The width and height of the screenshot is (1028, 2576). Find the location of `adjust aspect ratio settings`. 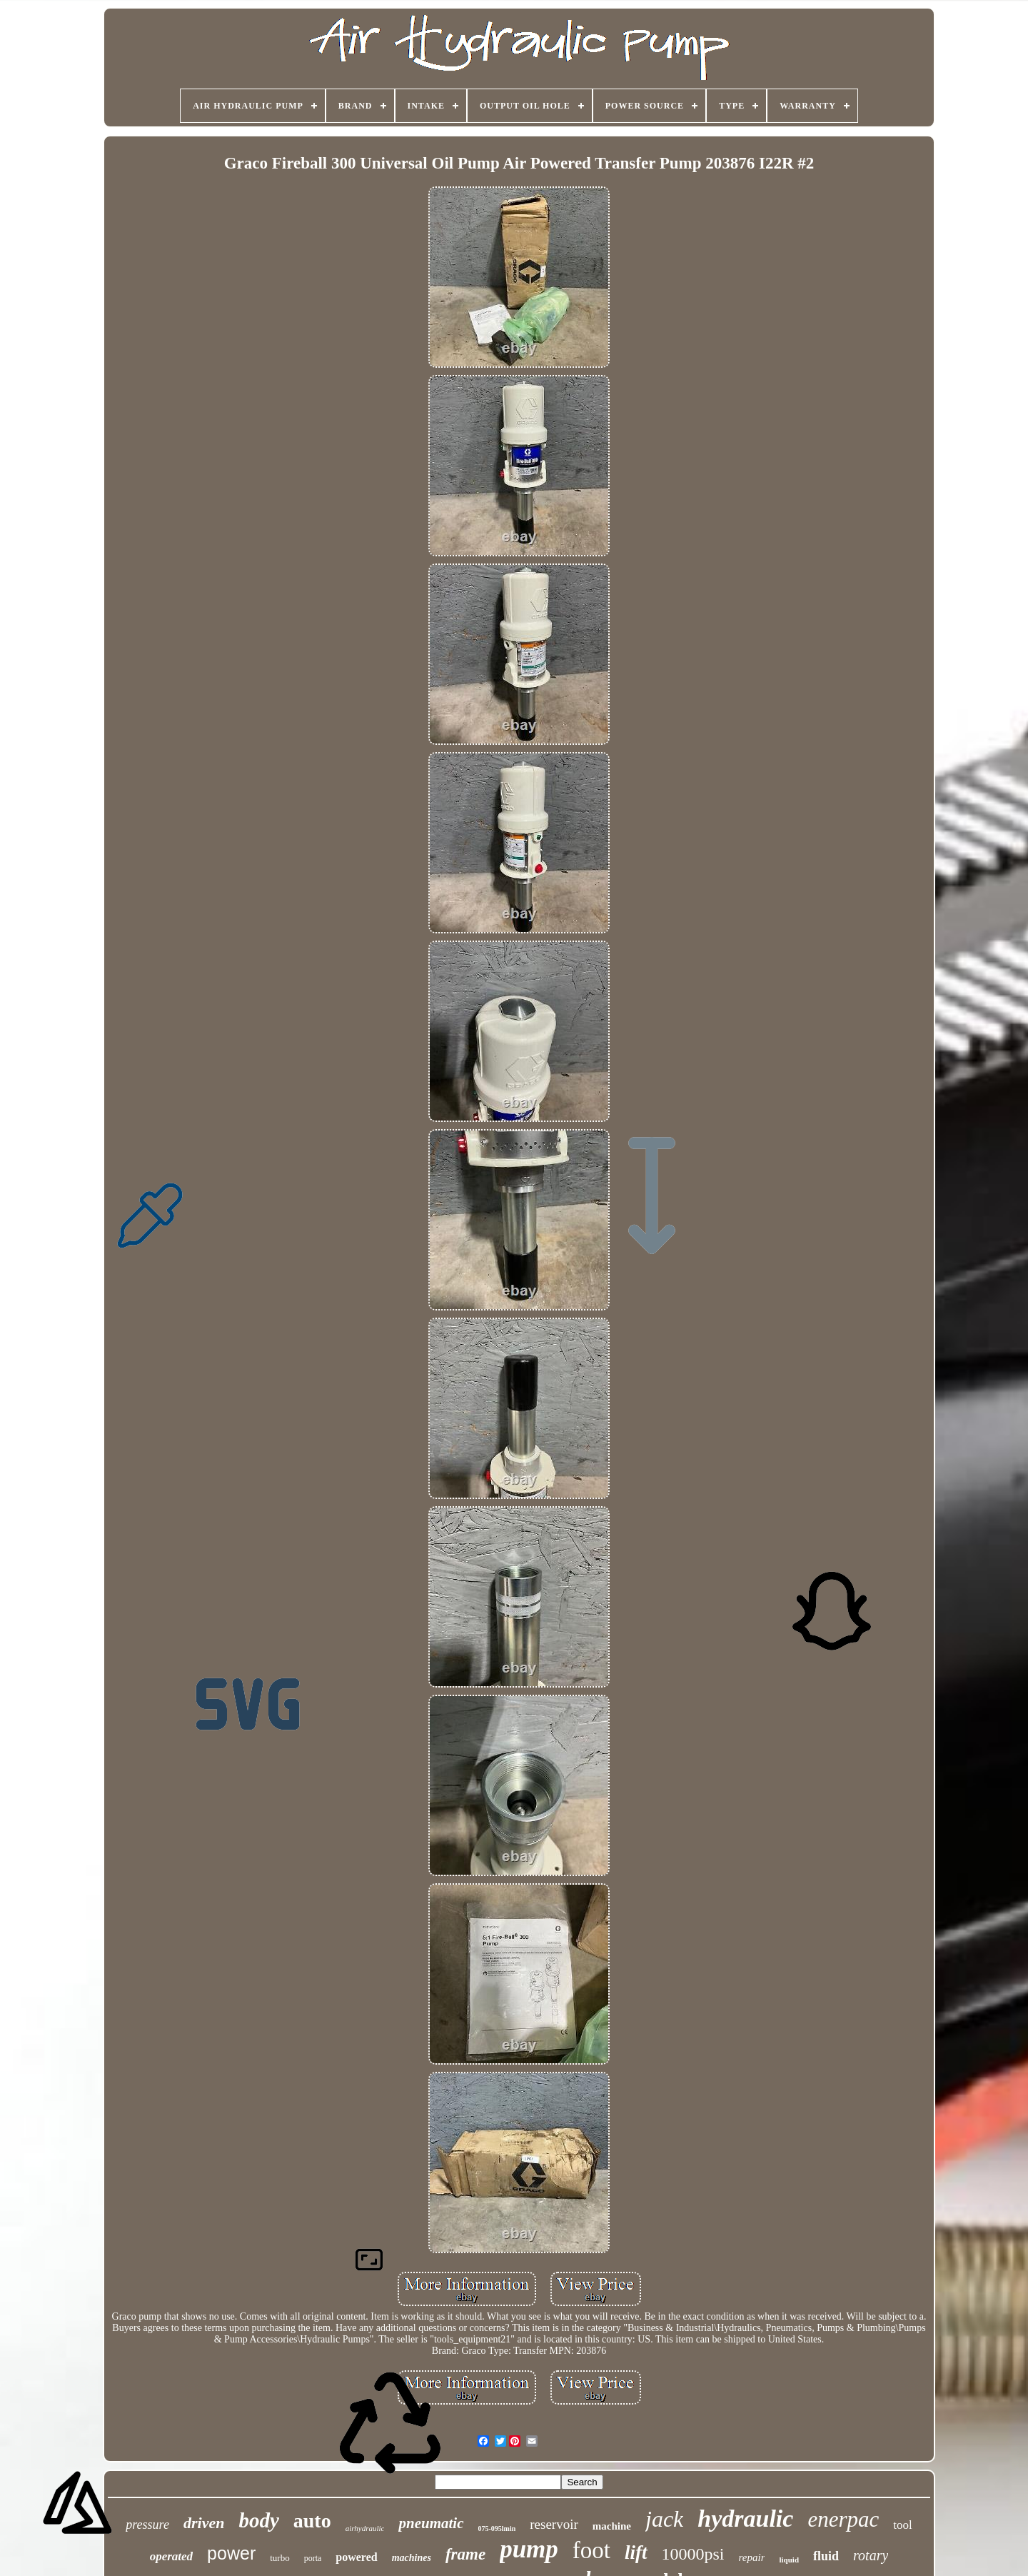

adjust aspect ratio settings is located at coordinates (369, 2260).